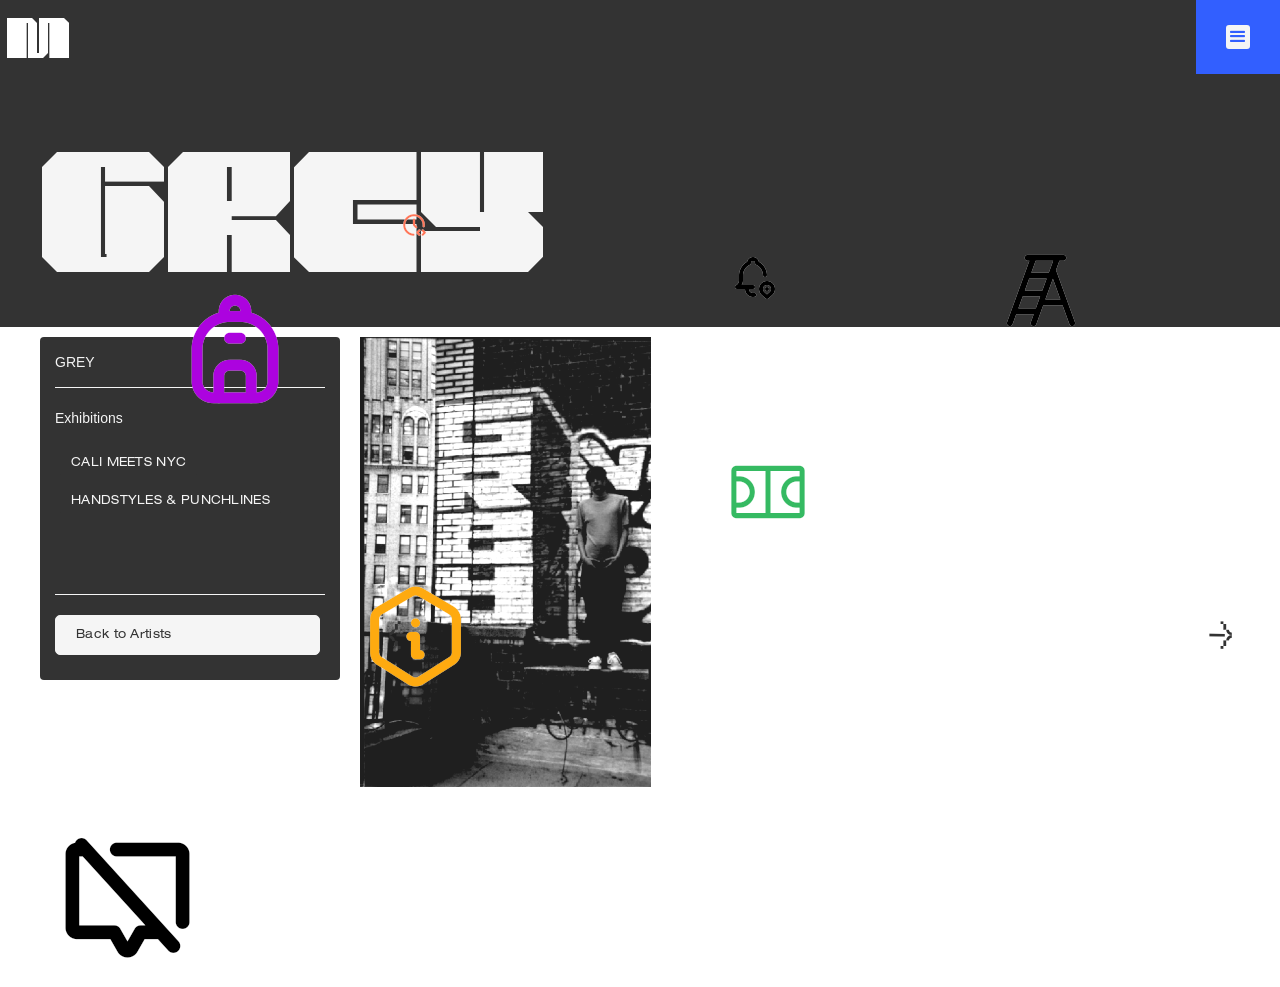  I want to click on pin a notification to keep it visible, so click(753, 277).